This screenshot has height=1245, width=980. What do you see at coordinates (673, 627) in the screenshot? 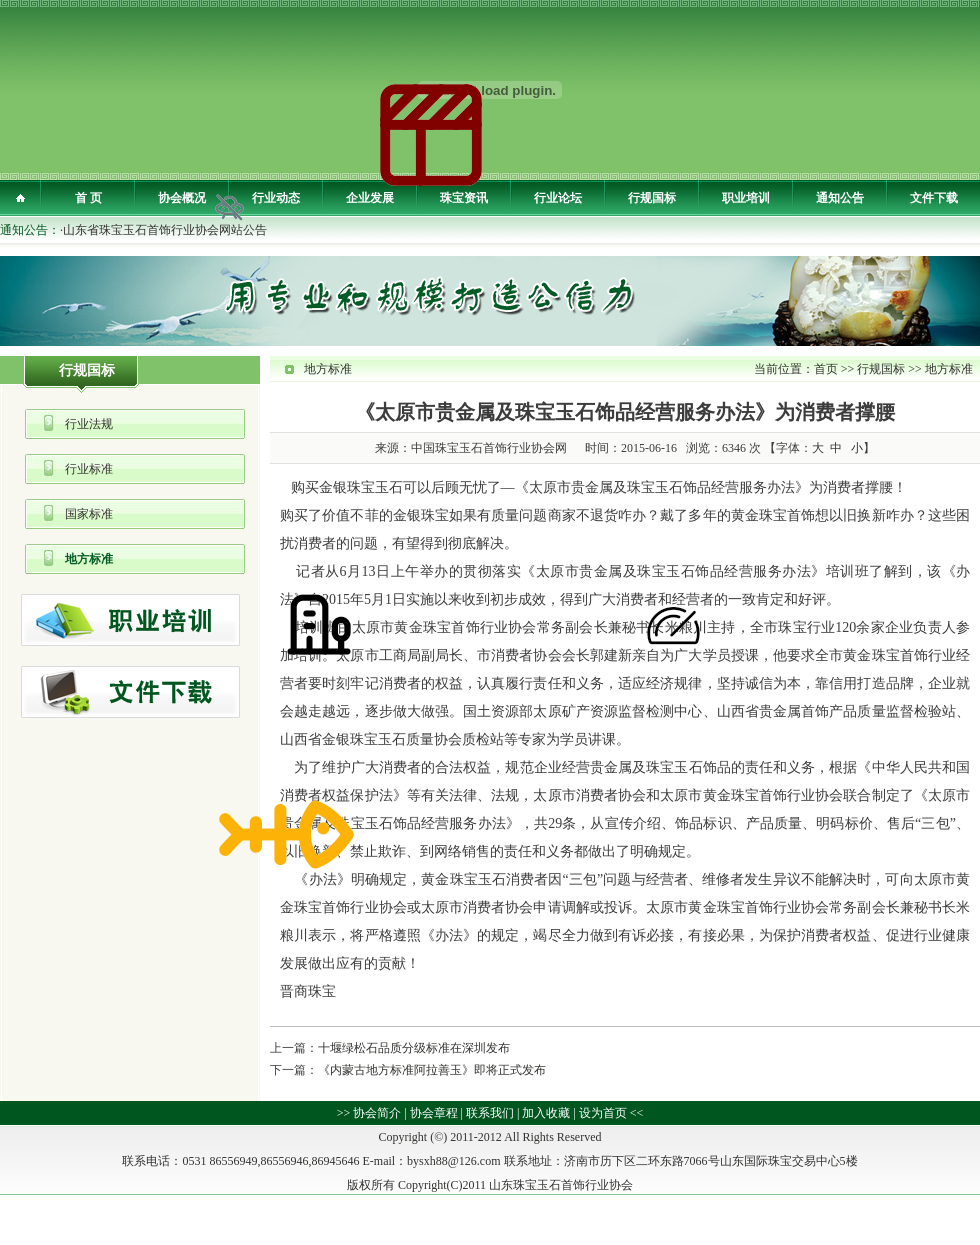
I see `view speed or performance metrics` at bounding box center [673, 627].